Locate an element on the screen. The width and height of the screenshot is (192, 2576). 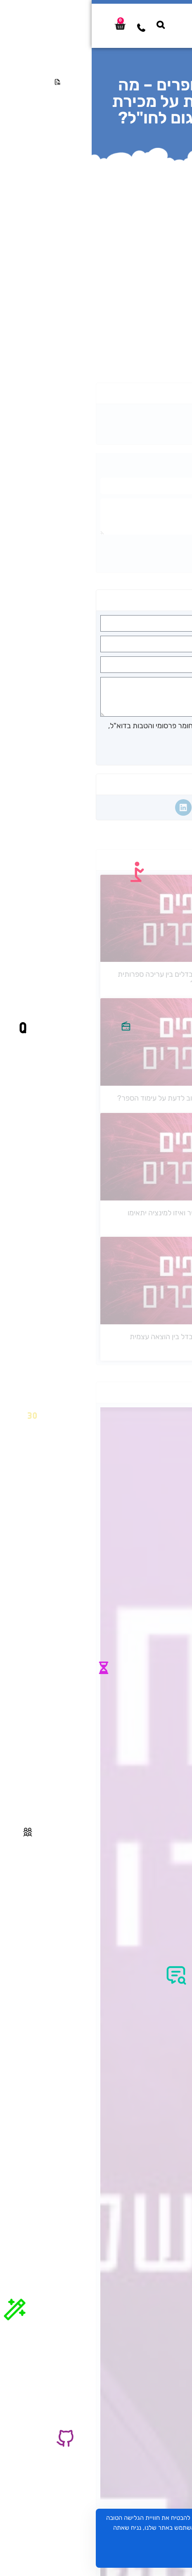
indicates a task or process in progress is located at coordinates (104, 1668).